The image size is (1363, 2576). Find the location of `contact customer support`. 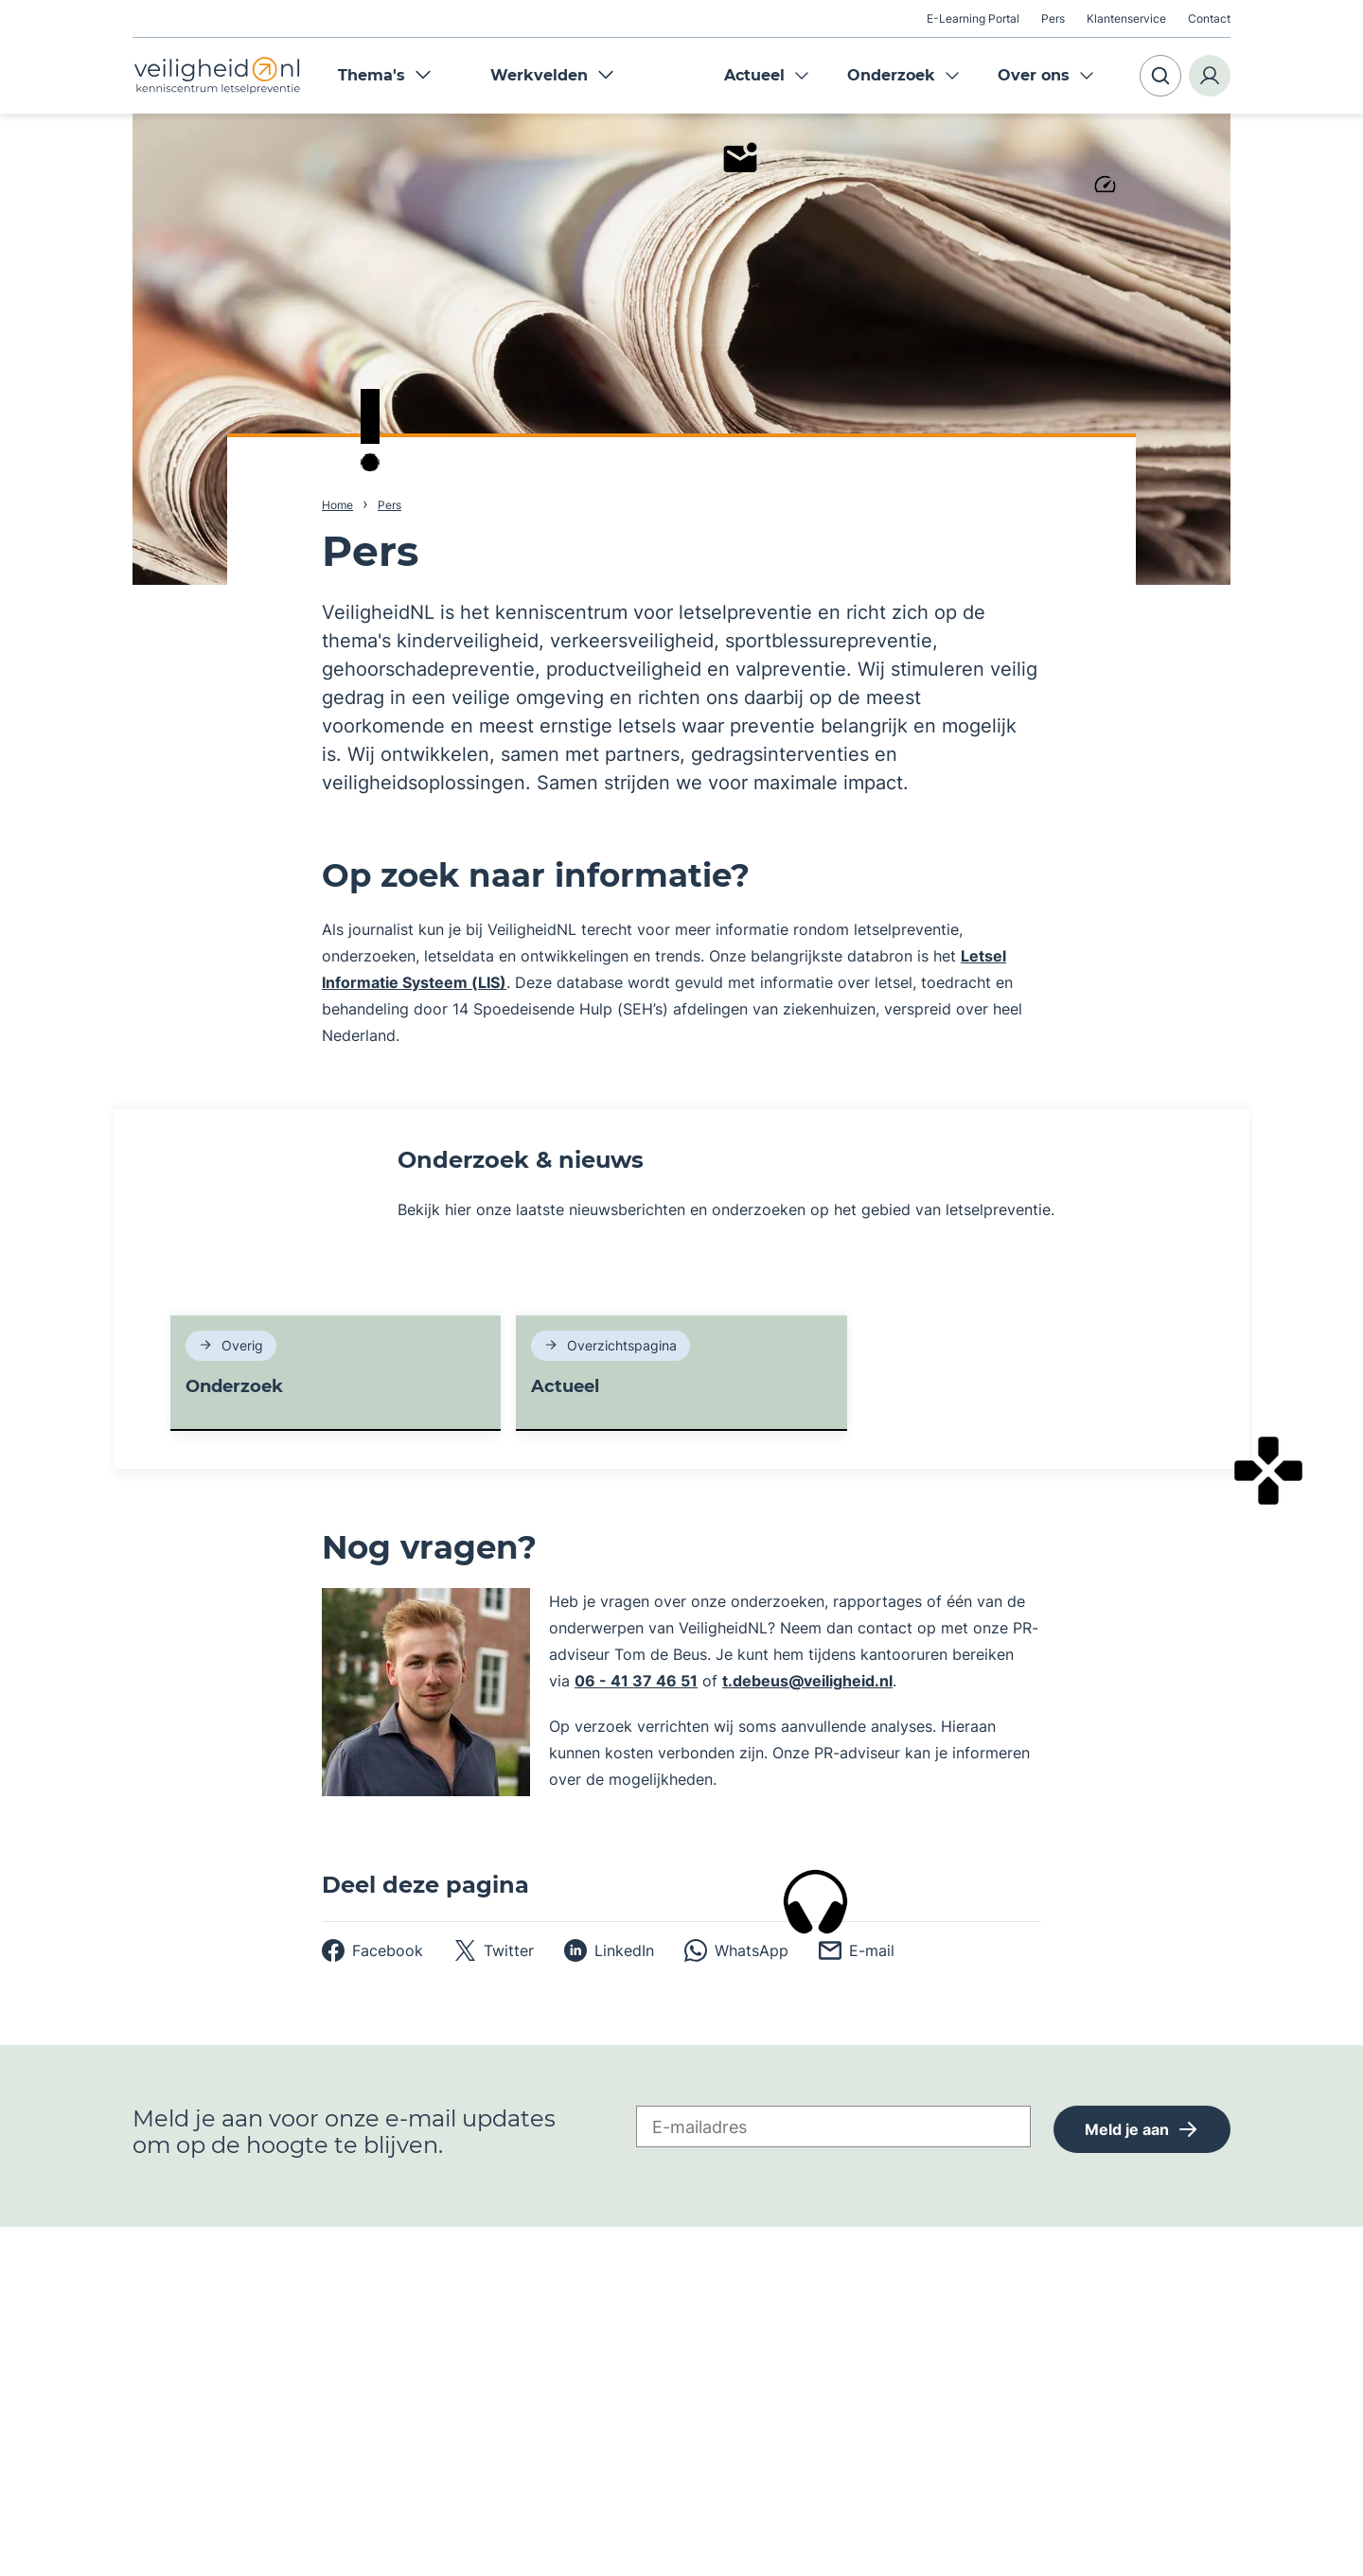

contact customer support is located at coordinates (815, 1901).